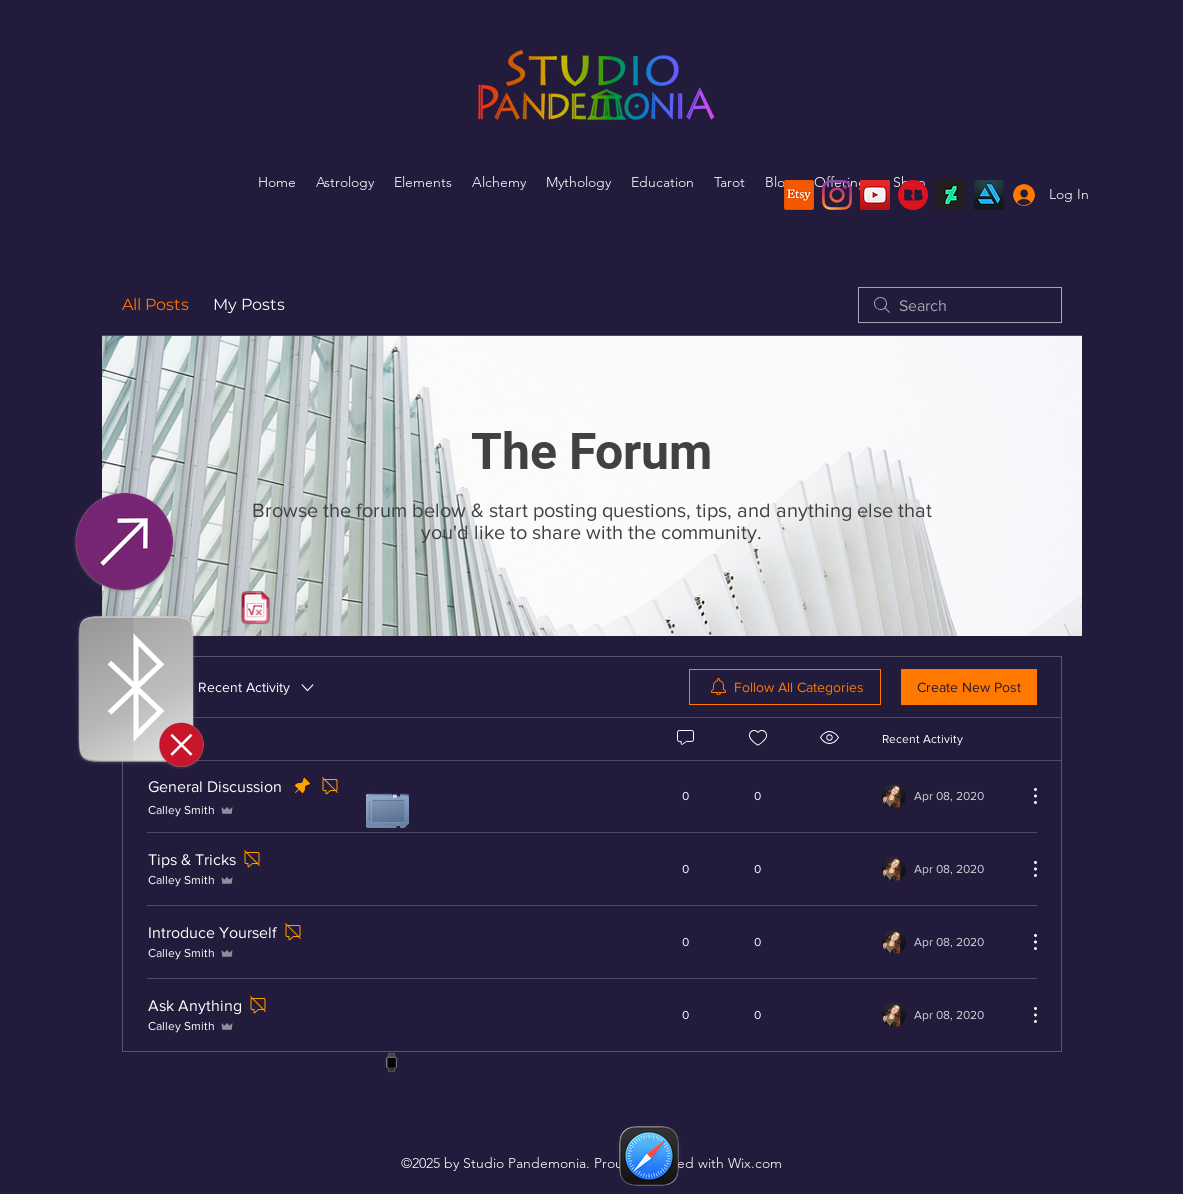 The image size is (1183, 1194). Describe the element at coordinates (391, 1062) in the screenshot. I see `manage connected Apple Watch device` at that location.